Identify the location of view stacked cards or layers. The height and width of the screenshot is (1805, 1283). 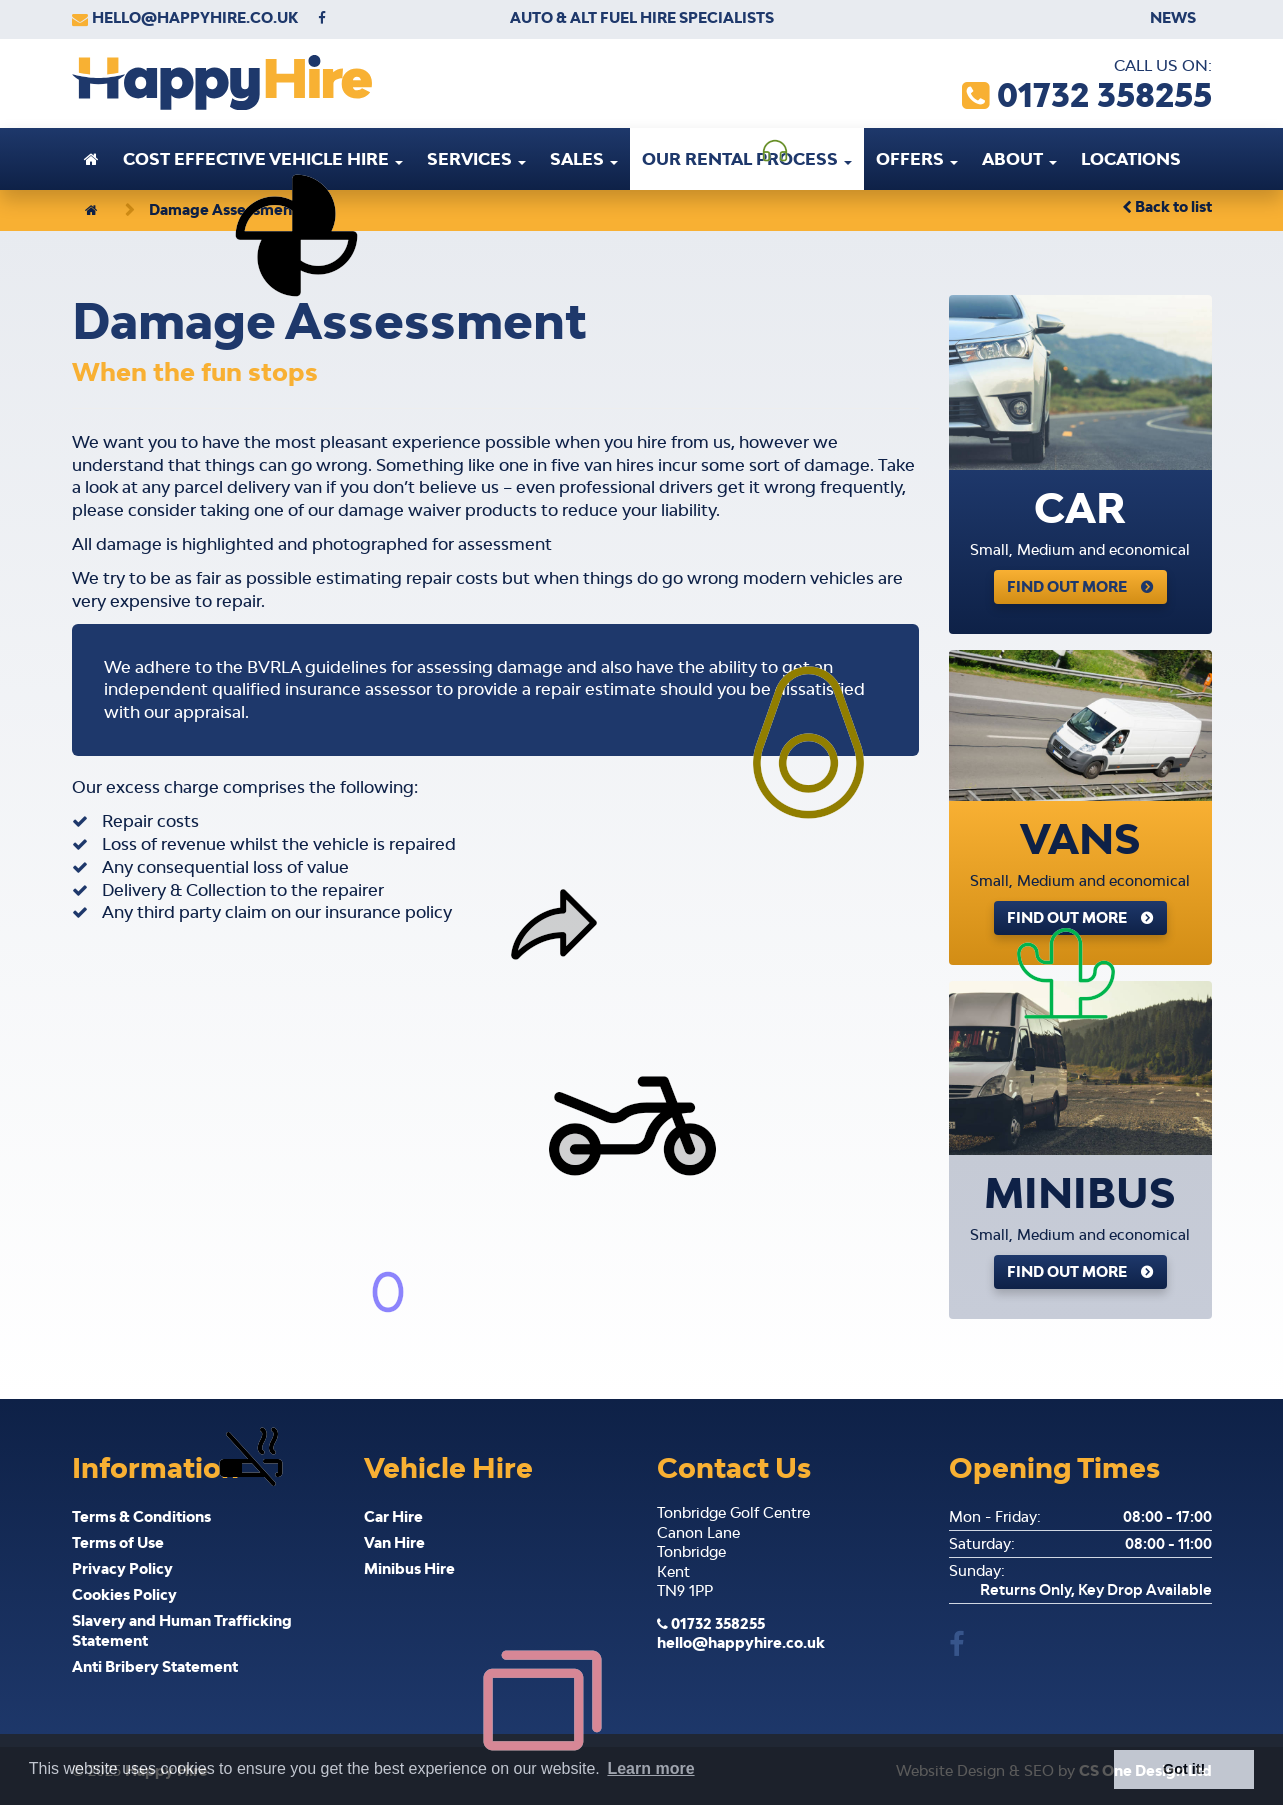
(542, 1700).